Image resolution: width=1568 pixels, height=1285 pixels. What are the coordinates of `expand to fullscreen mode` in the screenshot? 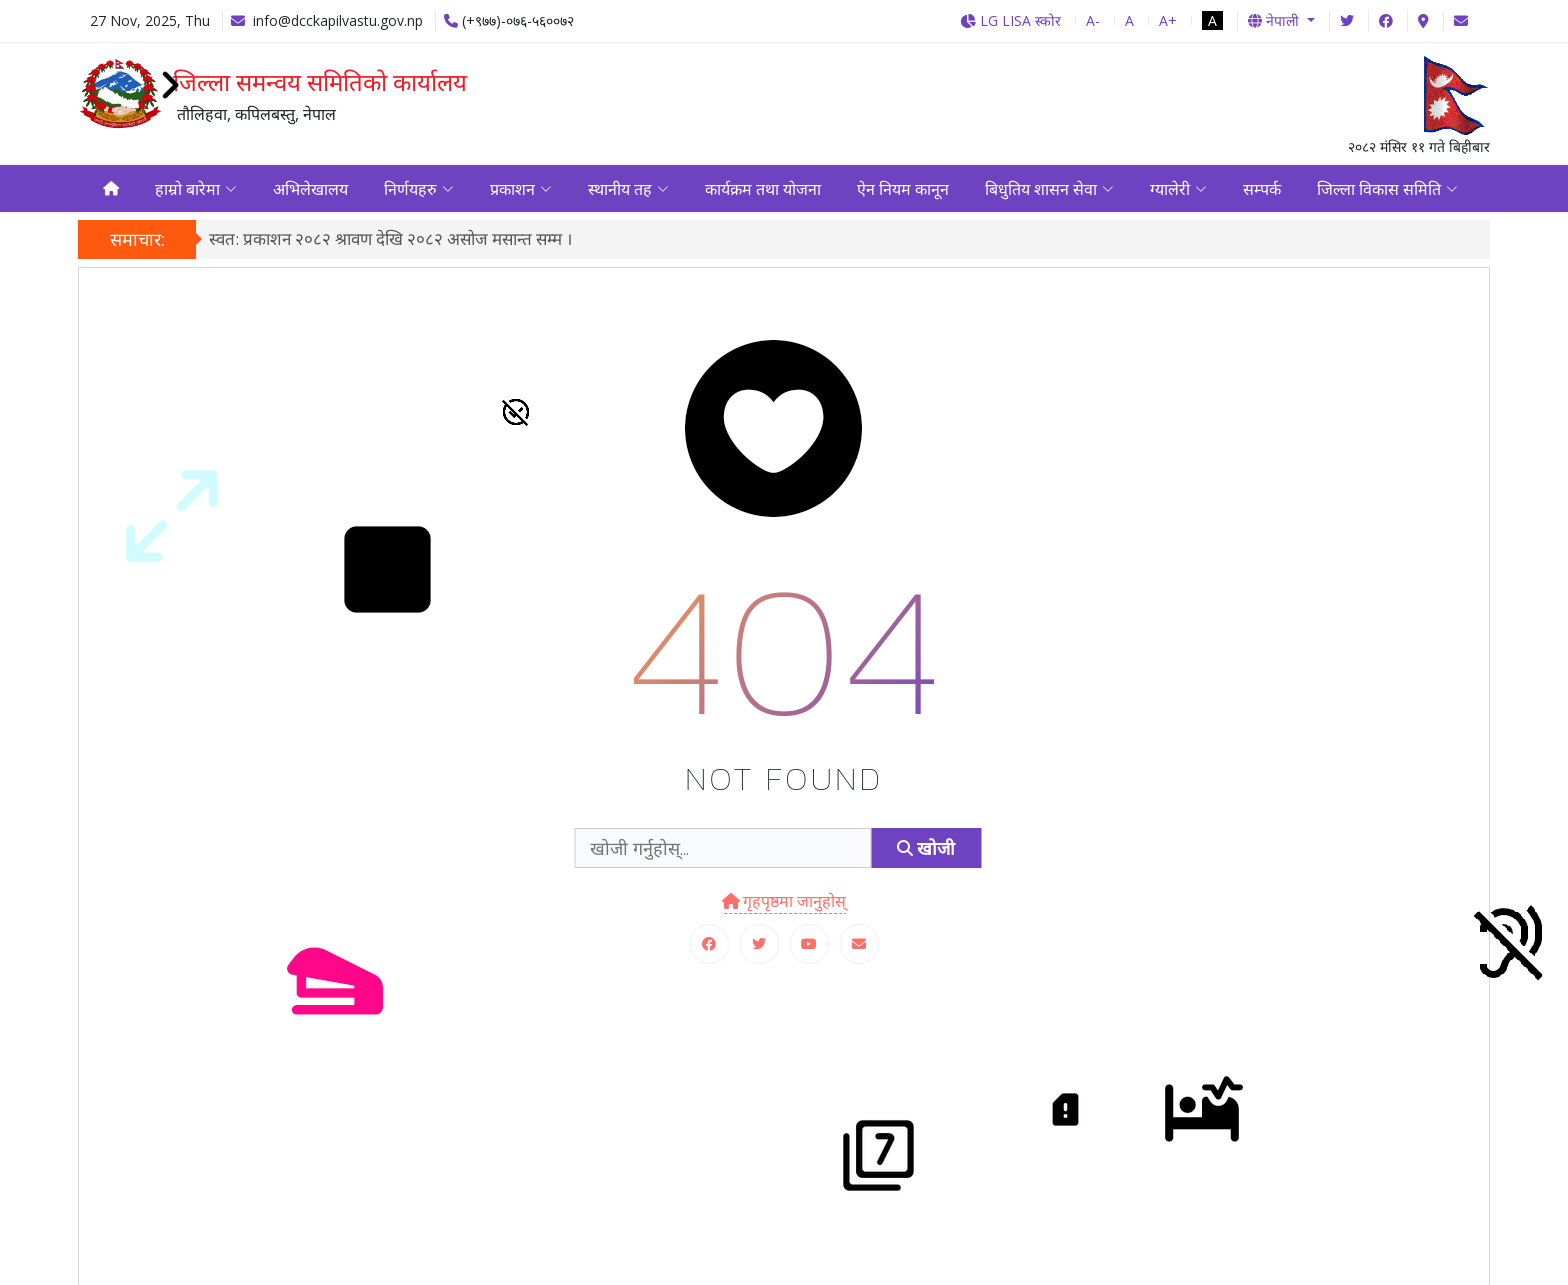 It's located at (172, 516).